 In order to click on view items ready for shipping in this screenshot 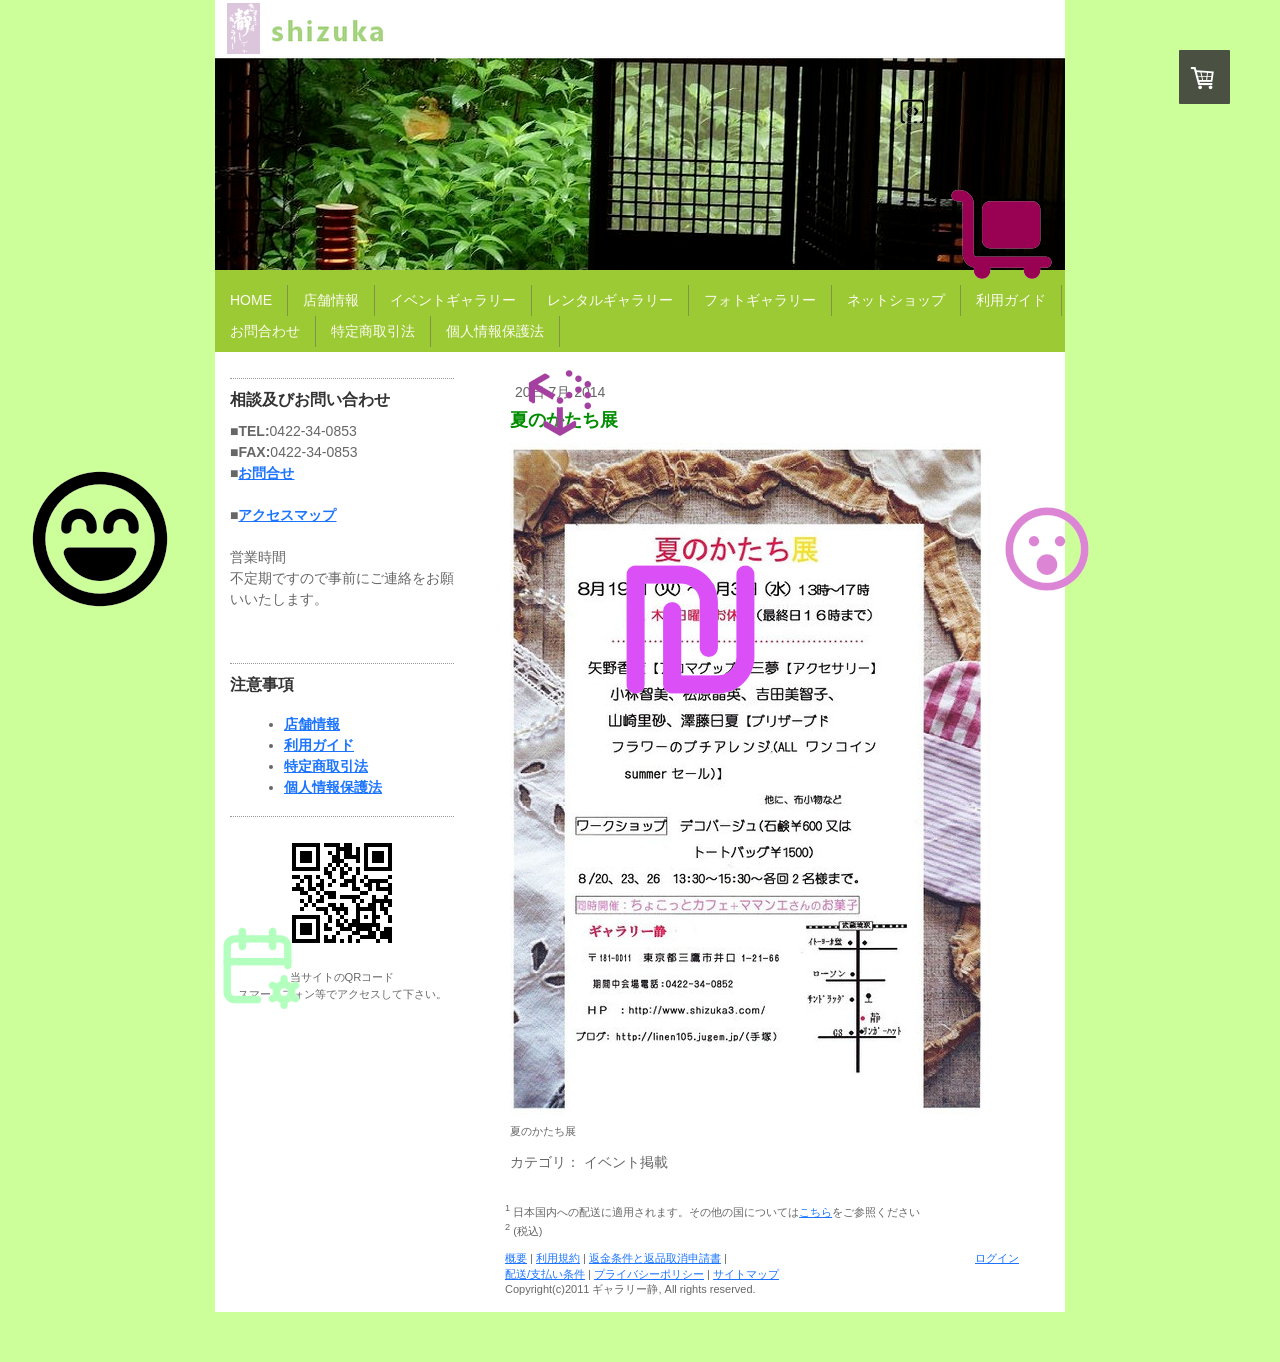, I will do `click(1001, 234)`.